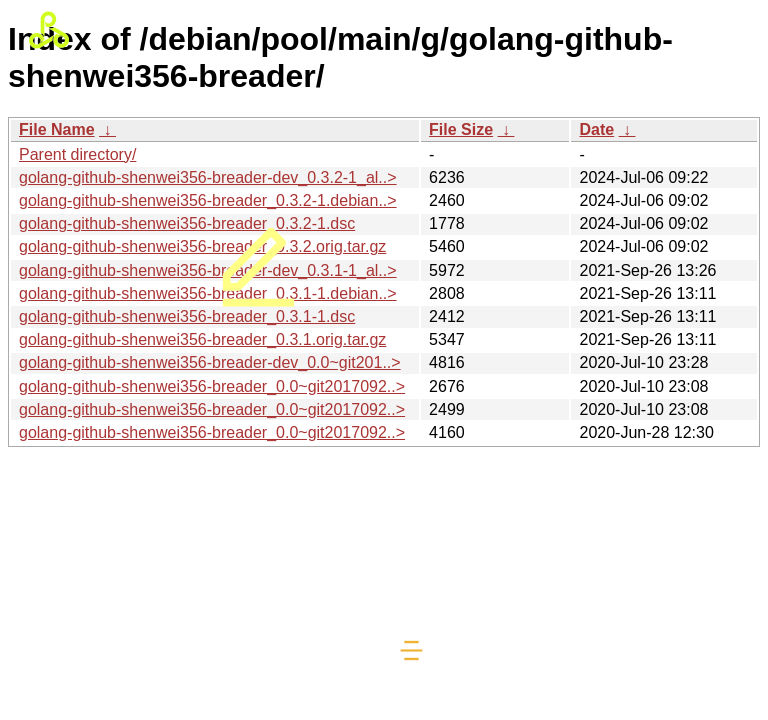  What do you see at coordinates (411, 650) in the screenshot?
I see `open navigation menu` at bounding box center [411, 650].